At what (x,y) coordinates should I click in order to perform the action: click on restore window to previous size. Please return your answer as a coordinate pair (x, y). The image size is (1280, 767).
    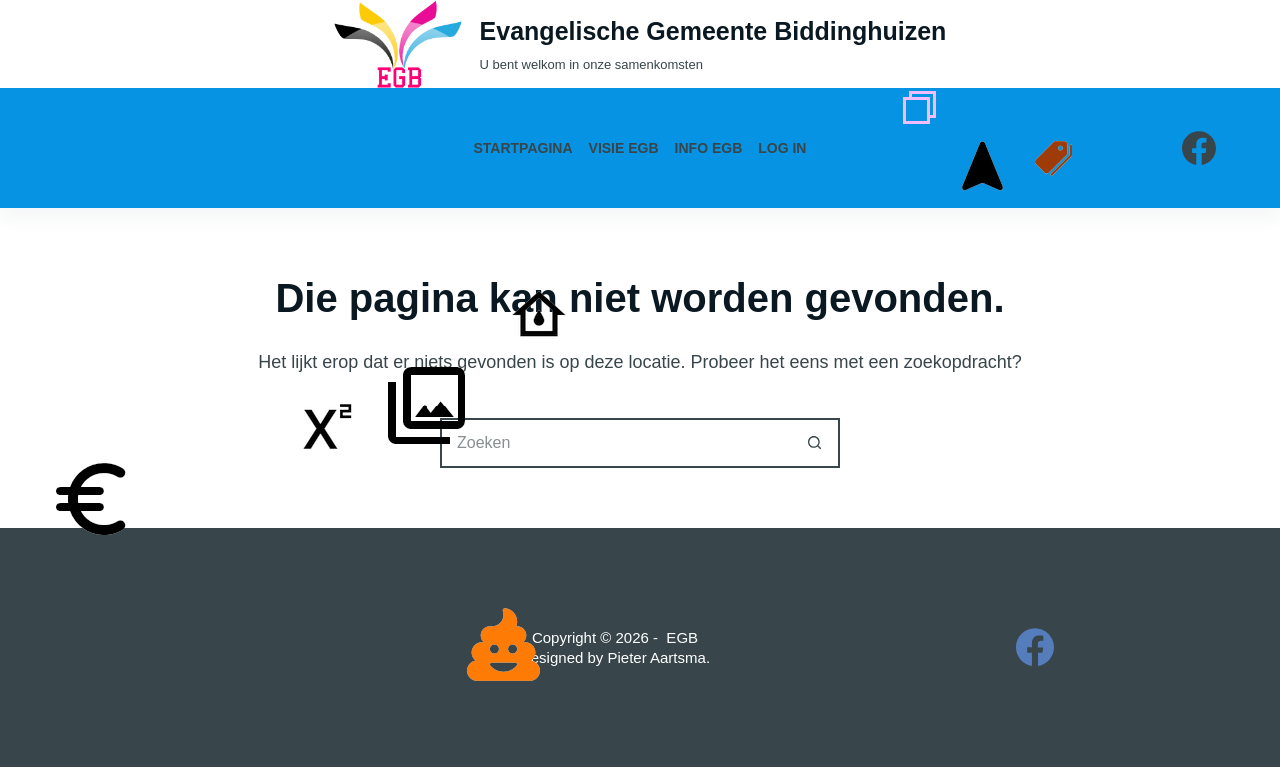
    Looking at the image, I should click on (918, 106).